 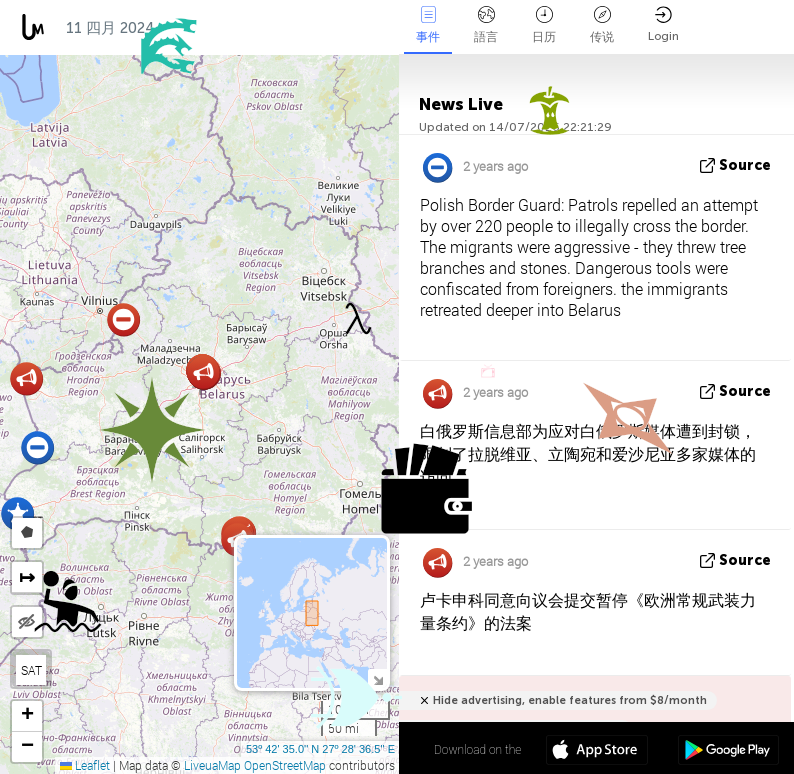 I want to click on access water polo game or activity, so click(x=68, y=601).